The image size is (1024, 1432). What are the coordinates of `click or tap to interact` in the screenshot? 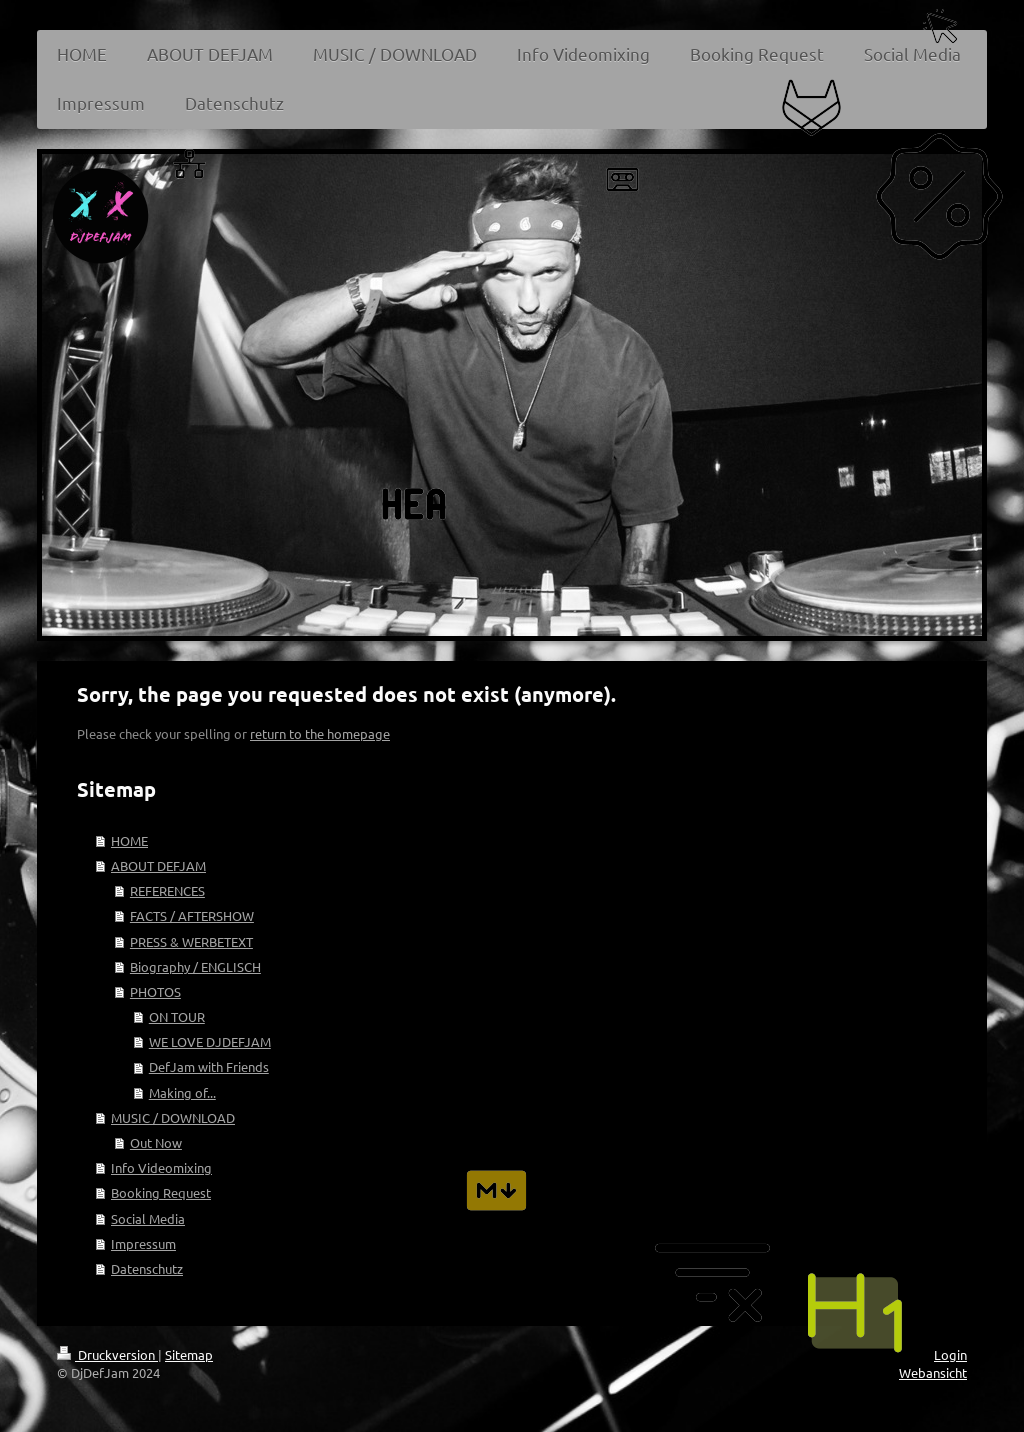 It's located at (942, 28).